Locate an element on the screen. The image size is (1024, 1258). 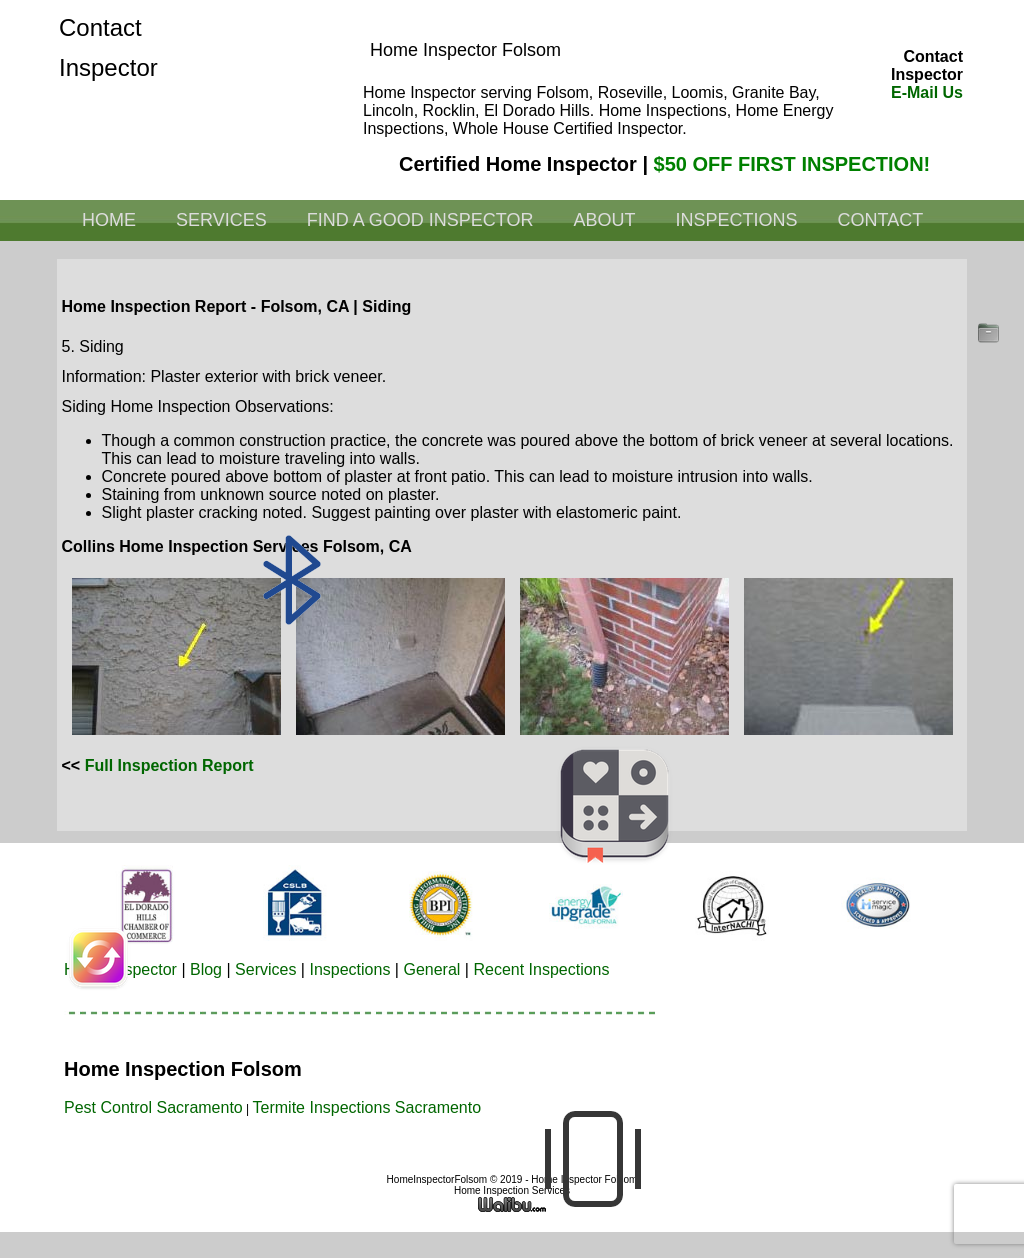
toggle bluetooth connectivity on or off is located at coordinates (292, 580).